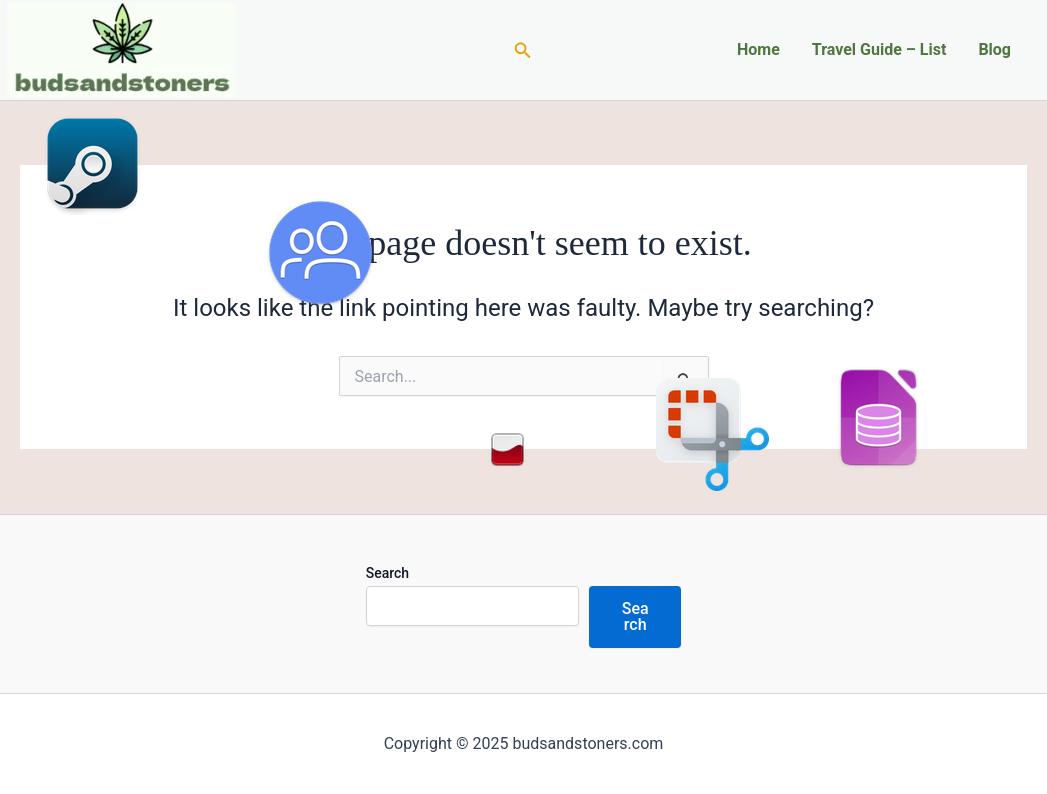 This screenshot has height=794, width=1047. I want to click on open wine application for running windows programs, so click(507, 449).